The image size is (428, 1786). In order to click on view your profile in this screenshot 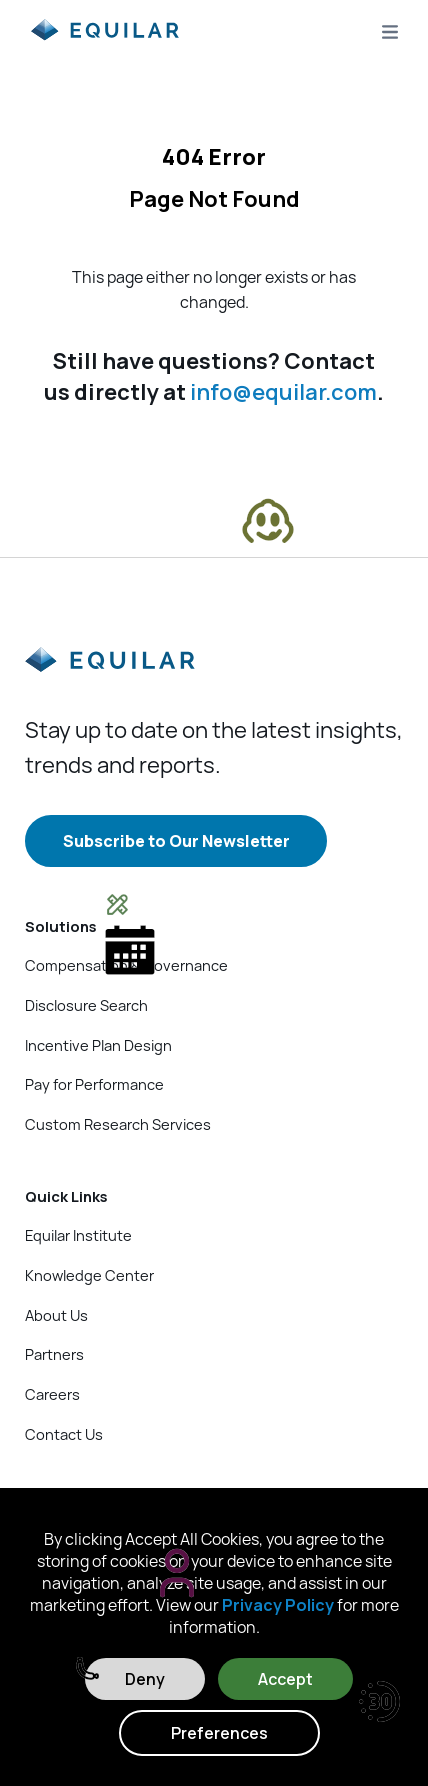, I will do `click(177, 1573)`.